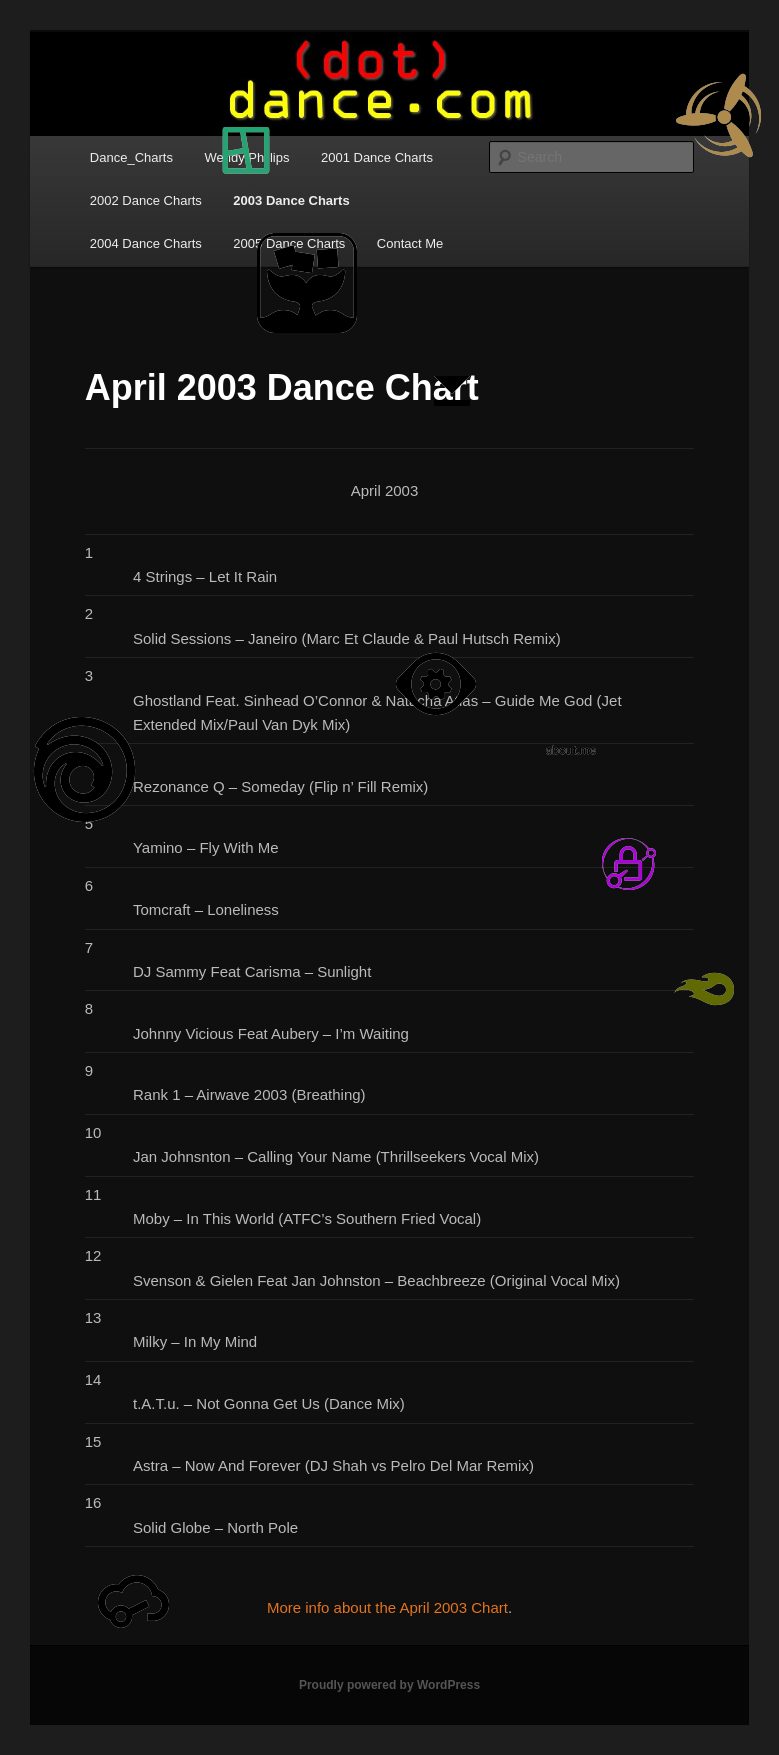 The height and width of the screenshot is (1755, 779). What do you see at coordinates (84, 769) in the screenshot?
I see `open Ubisoft app or game launcher` at bounding box center [84, 769].